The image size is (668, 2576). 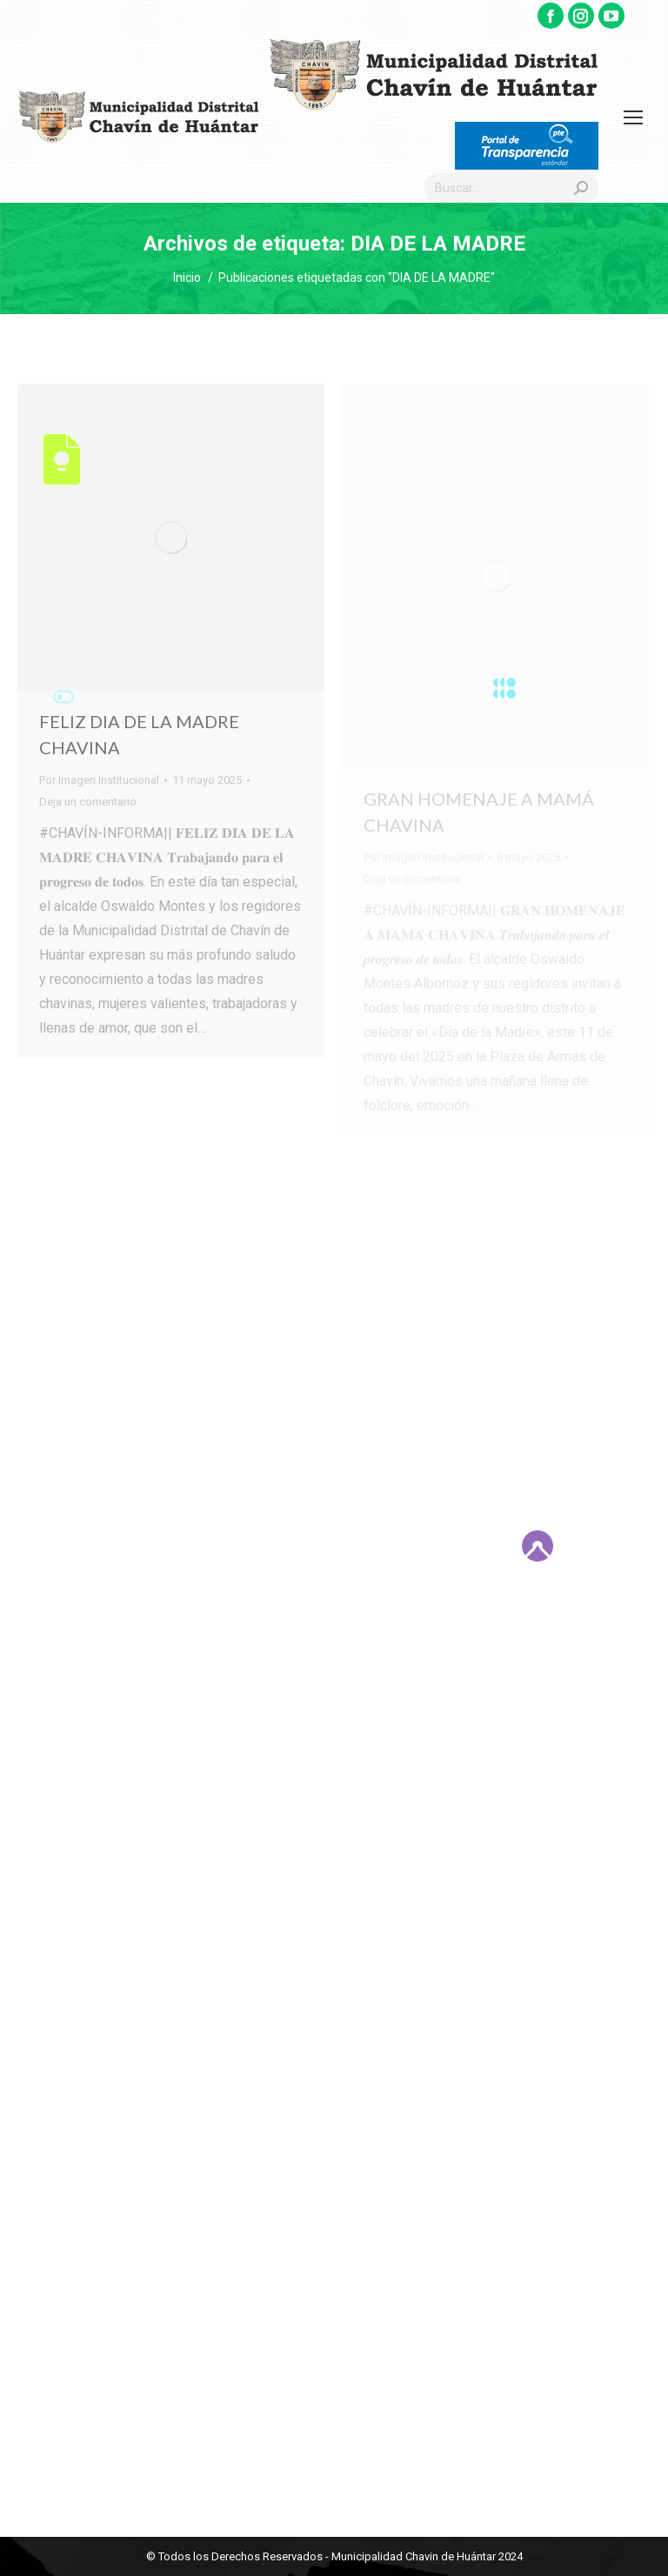 I want to click on open google keep app, so click(x=62, y=459).